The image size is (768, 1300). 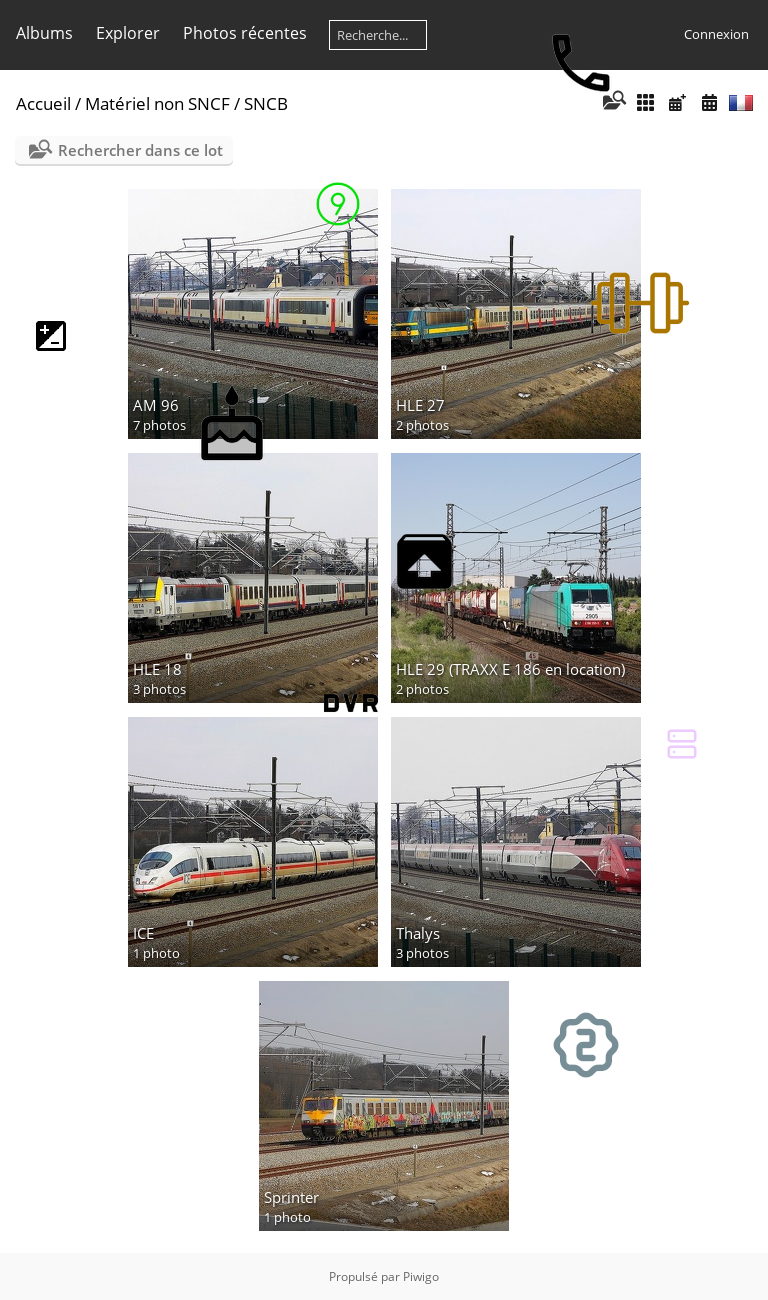 What do you see at coordinates (232, 426) in the screenshot?
I see `view birthday or celebration events` at bounding box center [232, 426].